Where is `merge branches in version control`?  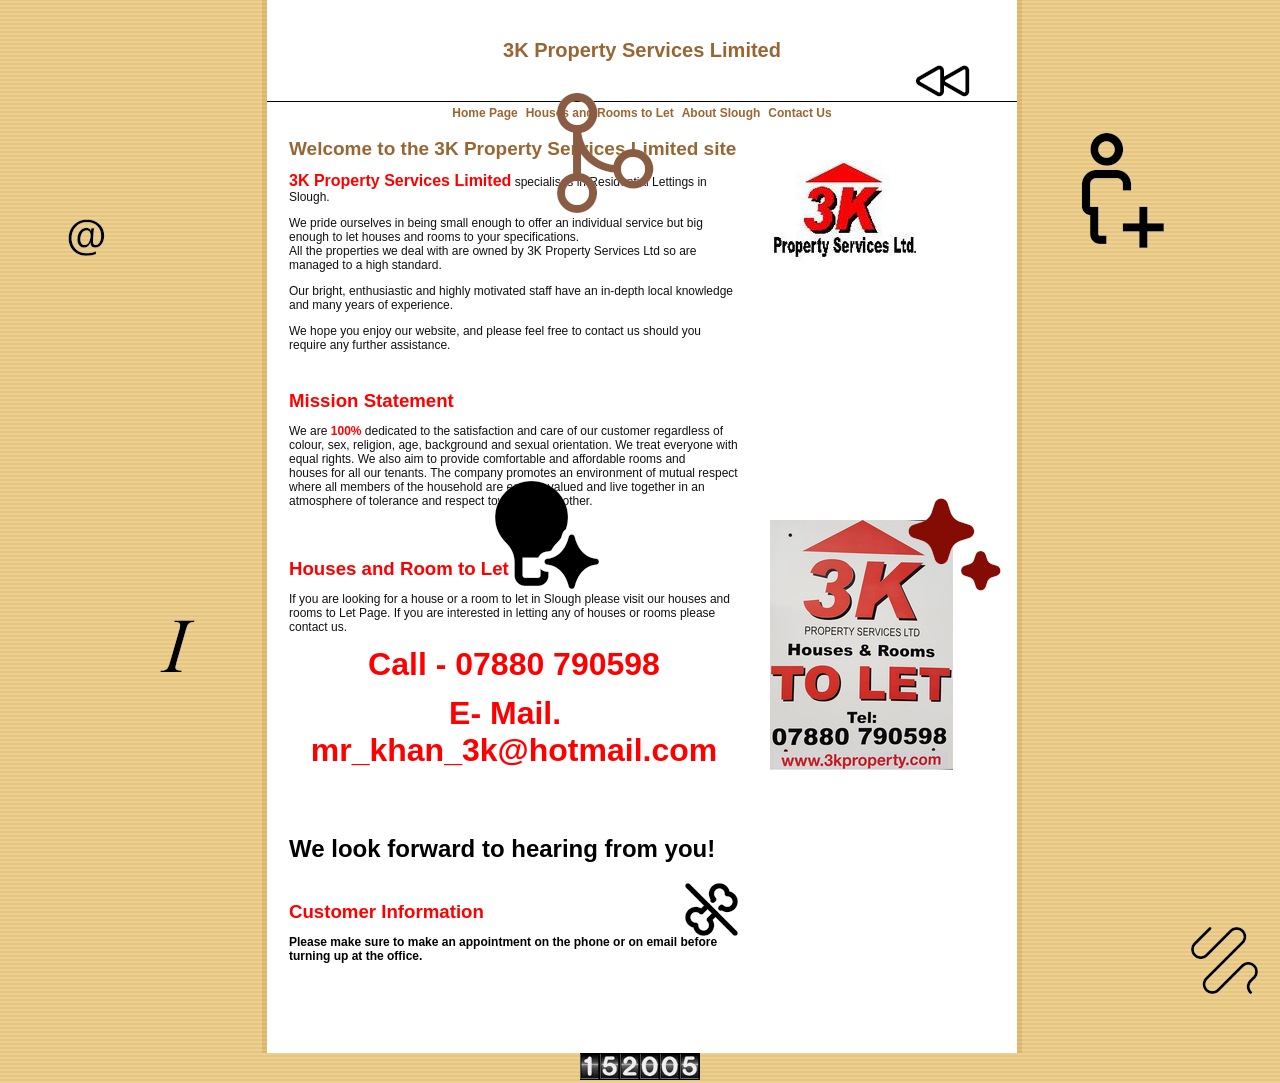
merge branches in version control is located at coordinates (605, 157).